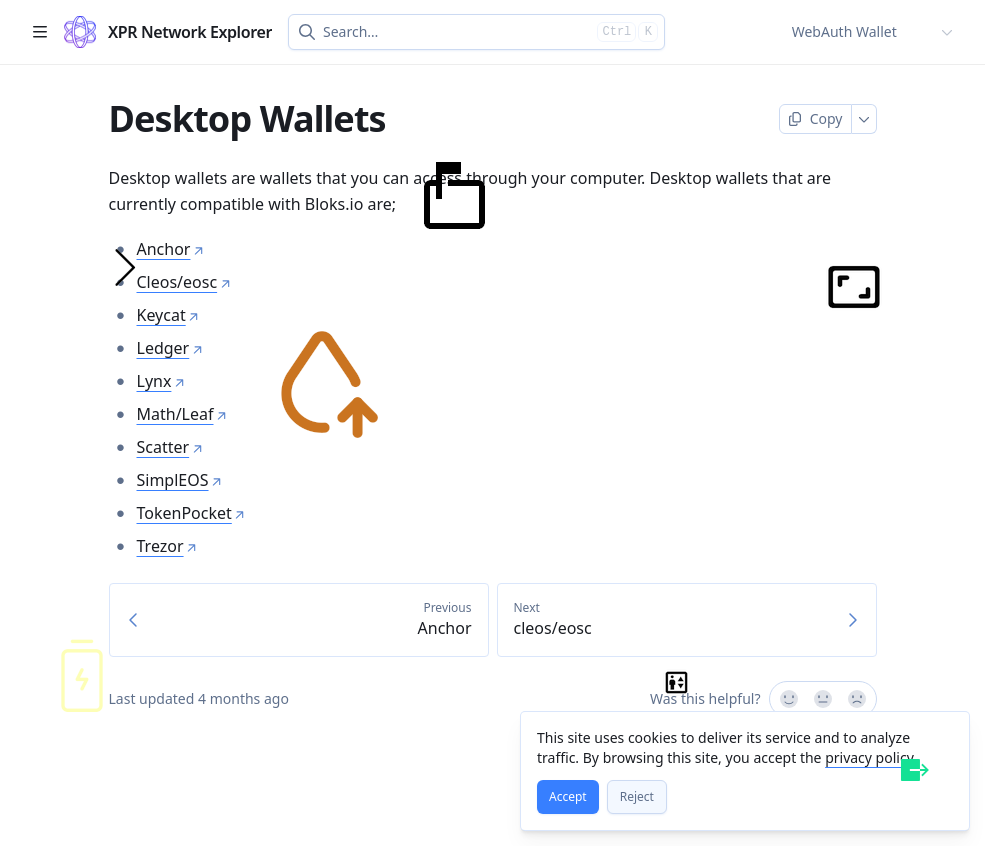  I want to click on indicates device is currently charging, so click(82, 677).